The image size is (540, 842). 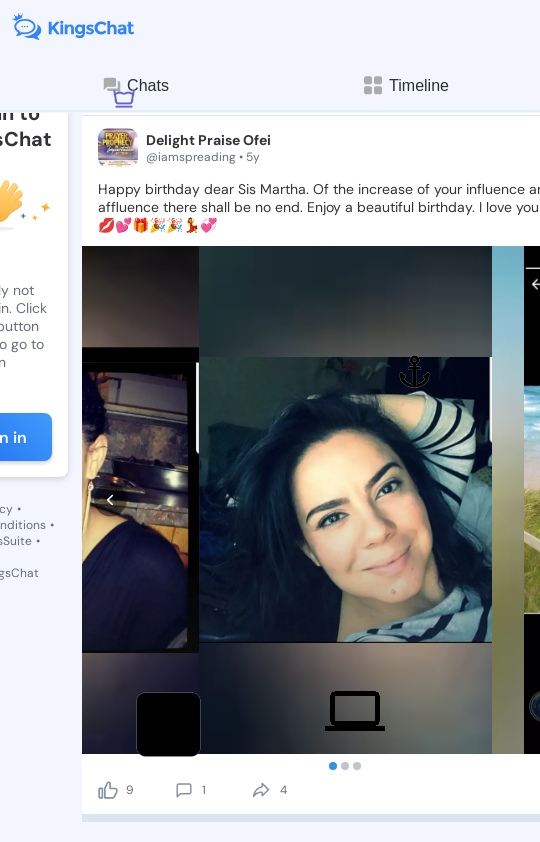 I want to click on switch to desktop view, so click(x=355, y=711).